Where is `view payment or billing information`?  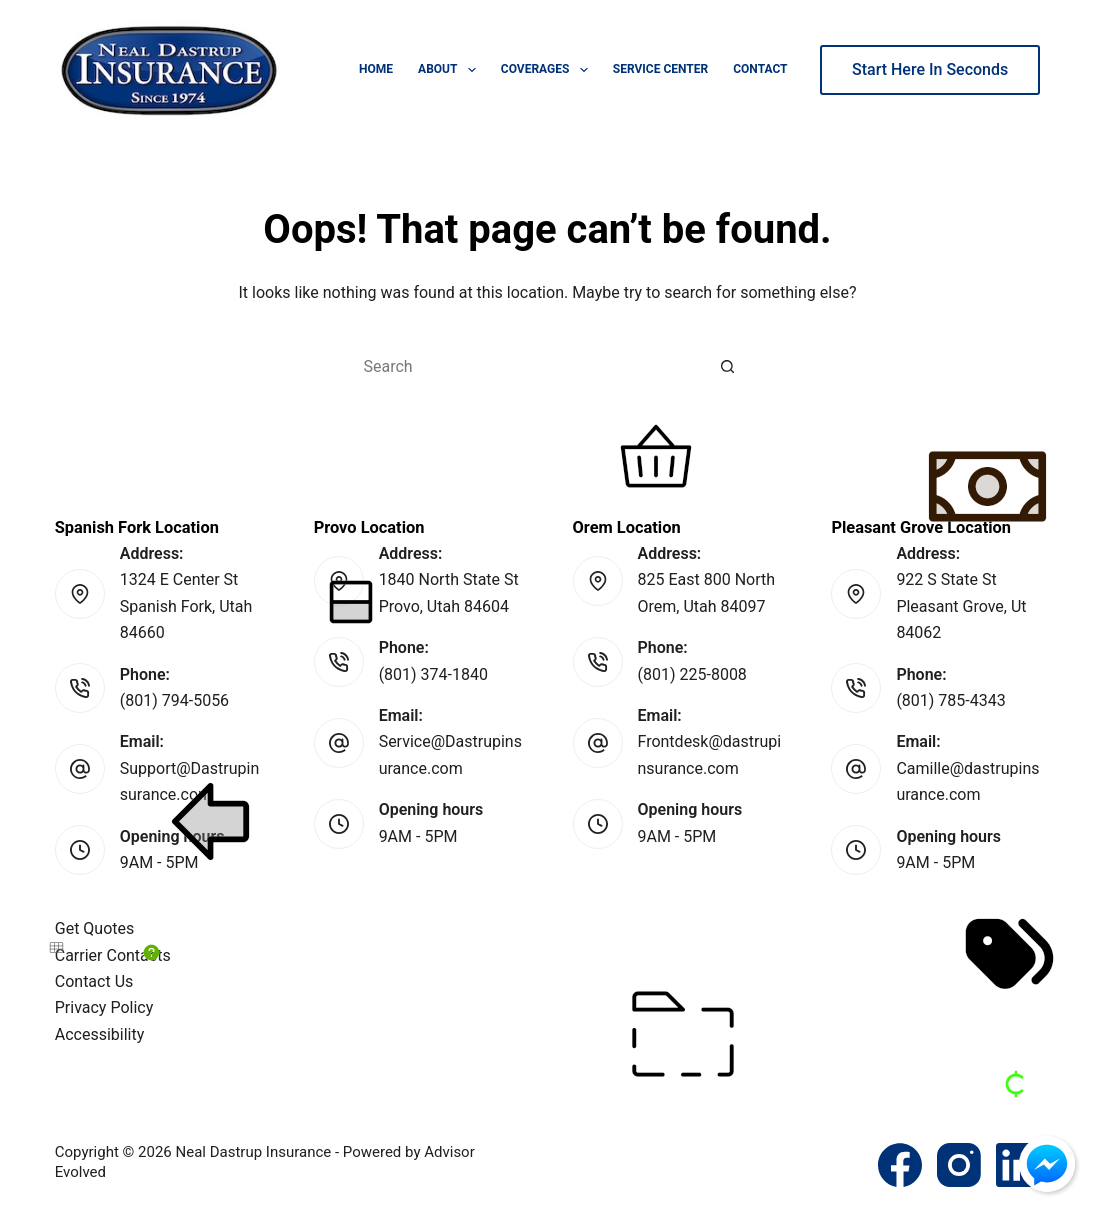 view payment or billing information is located at coordinates (987, 486).